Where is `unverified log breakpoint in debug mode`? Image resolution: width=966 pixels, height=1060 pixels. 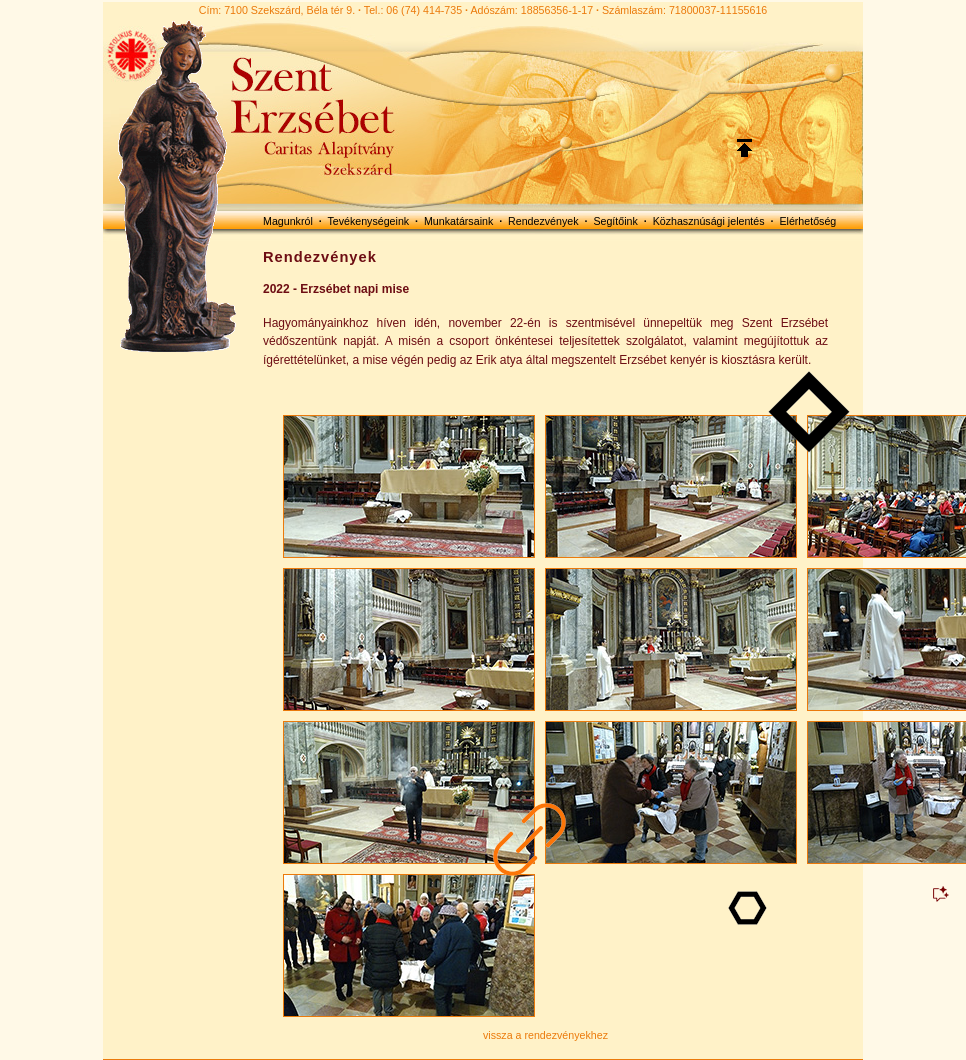
unverified log breakpoint in debug mode is located at coordinates (809, 412).